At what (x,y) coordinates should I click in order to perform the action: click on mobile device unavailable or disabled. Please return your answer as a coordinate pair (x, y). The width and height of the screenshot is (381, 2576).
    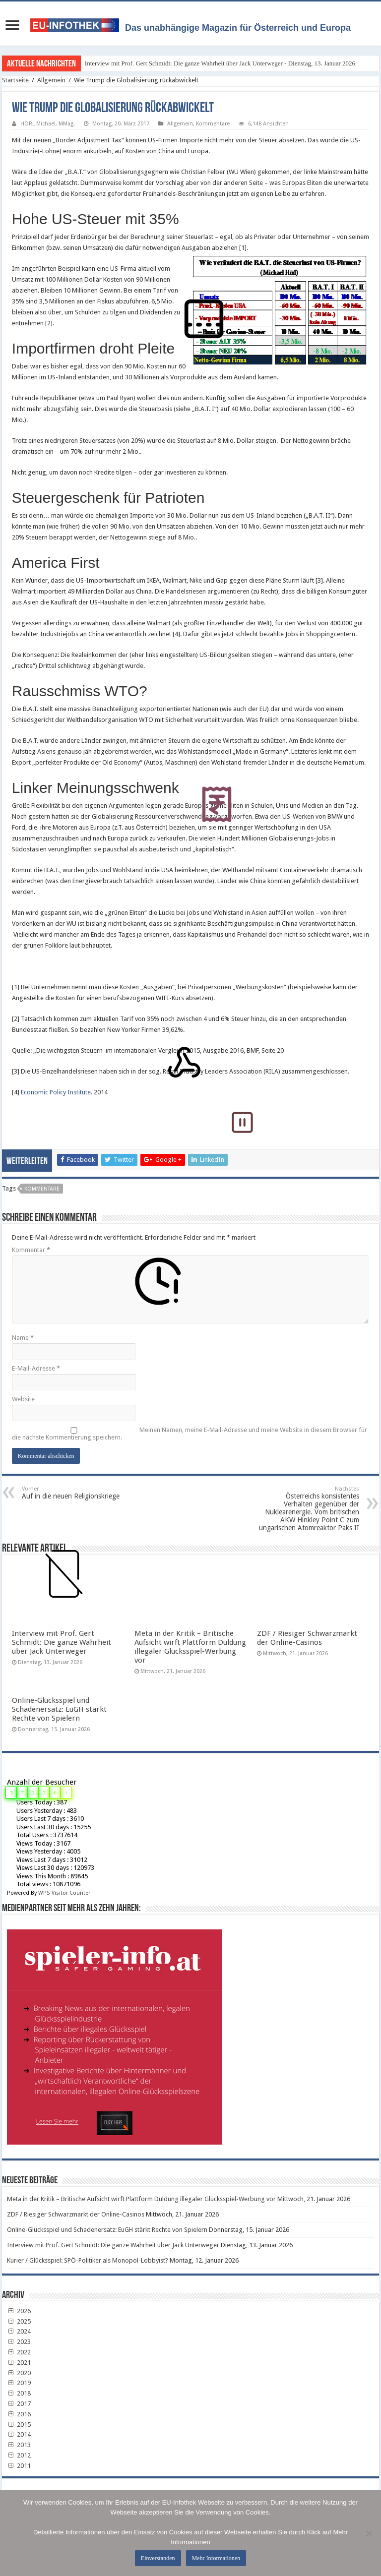
    Looking at the image, I should click on (64, 1574).